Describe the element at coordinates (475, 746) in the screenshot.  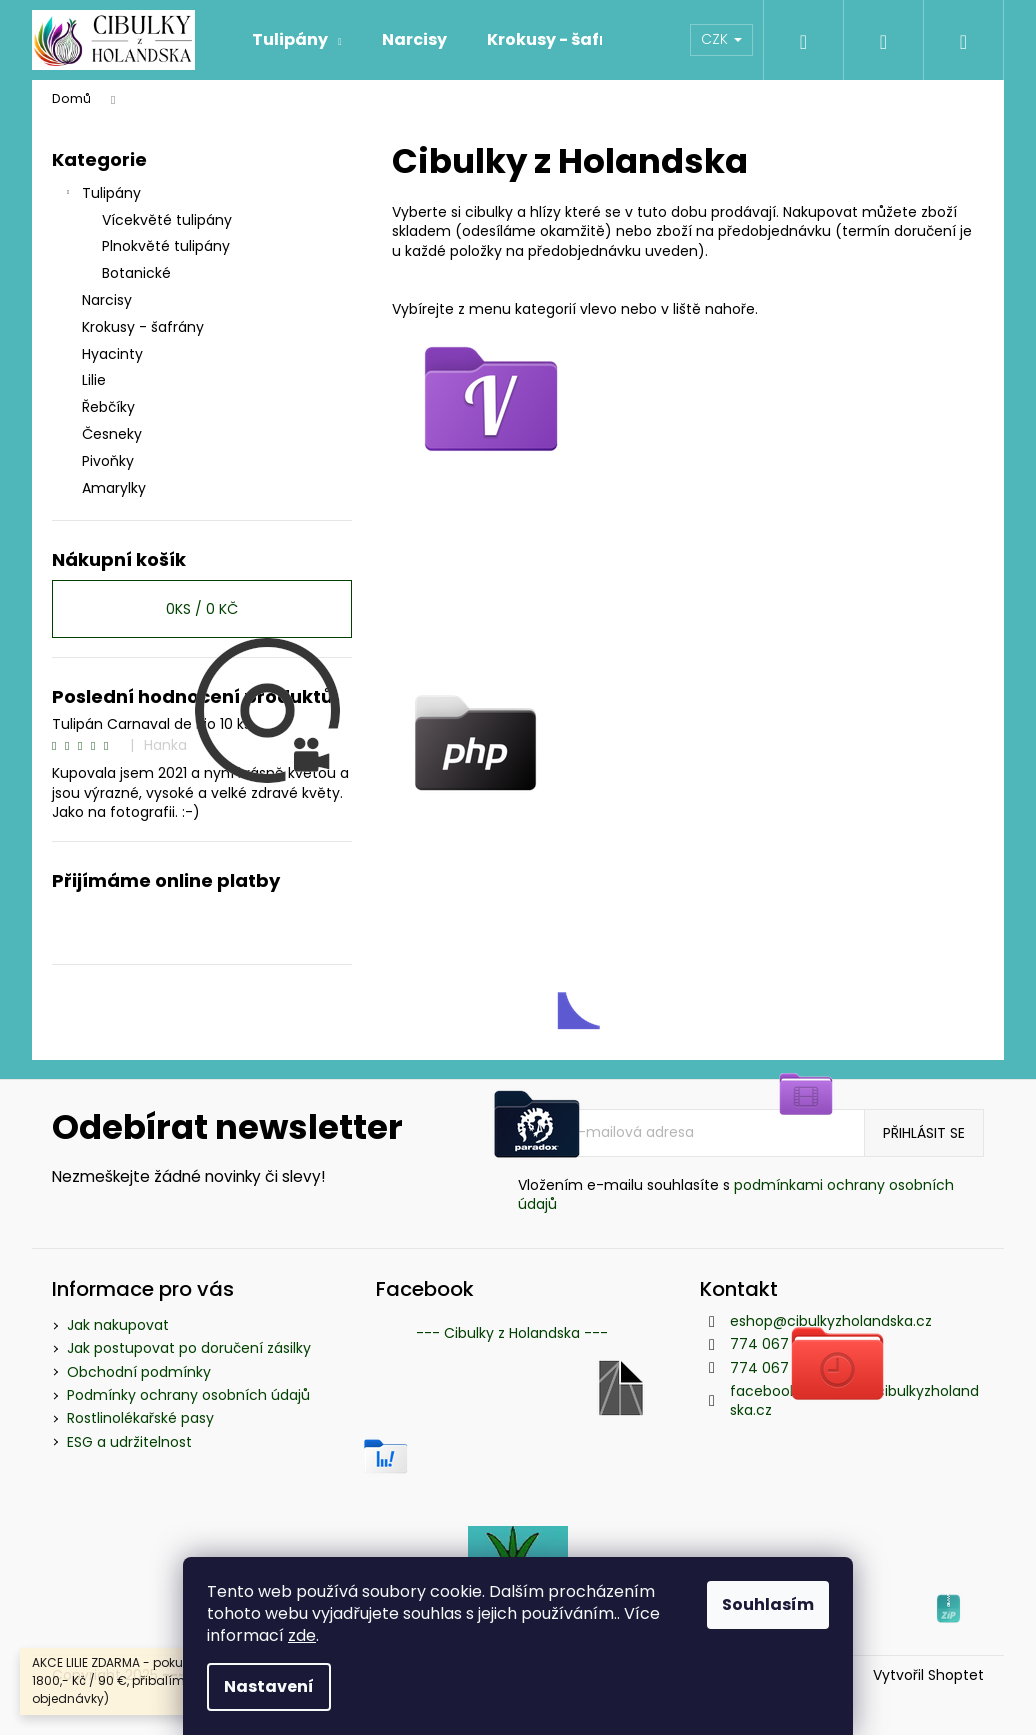
I see `folder containing php files` at that location.